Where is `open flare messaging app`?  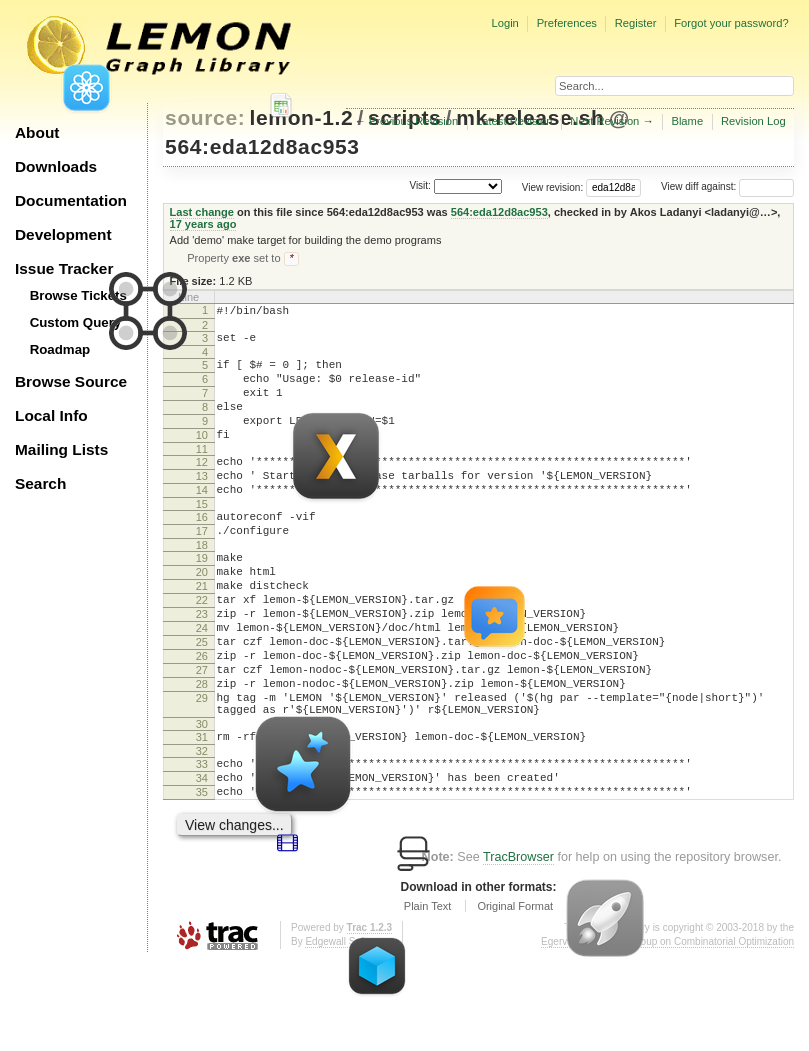
open flare messaging app is located at coordinates (494, 616).